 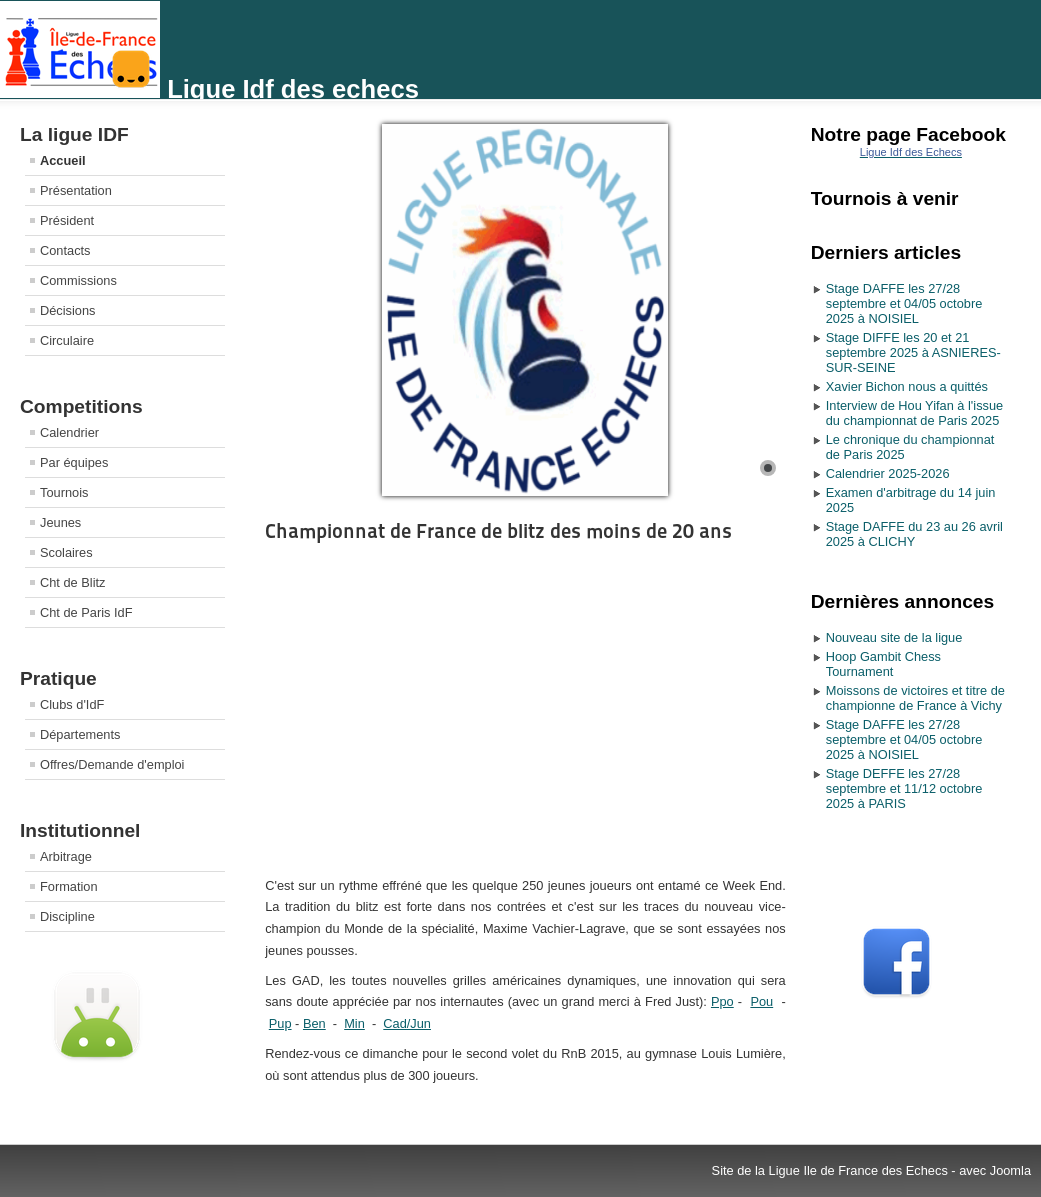 What do you see at coordinates (896, 961) in the screenshot?
I see `open the Facebook app` at bounding box center [896, 961].